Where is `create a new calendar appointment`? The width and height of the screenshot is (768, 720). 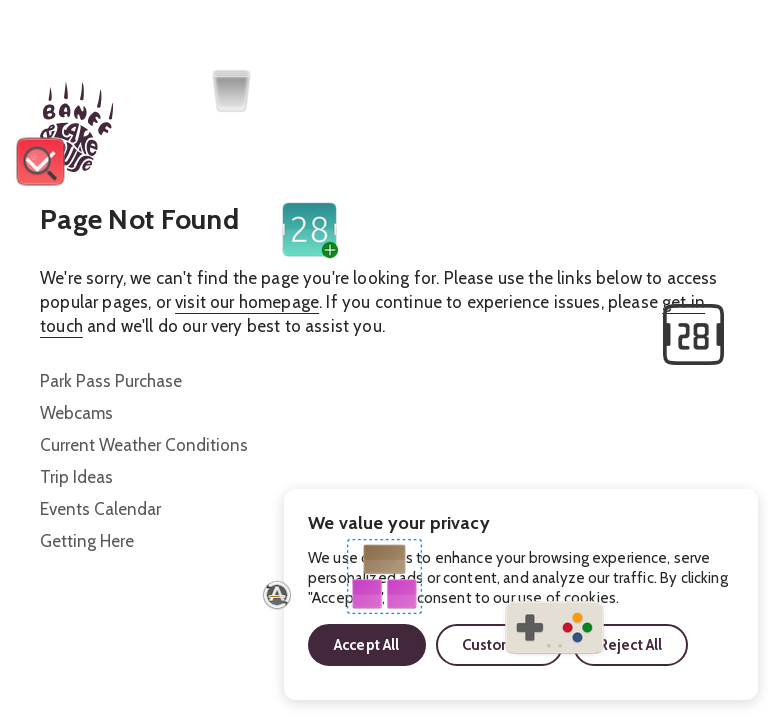
create a new calendar appointment is located at coordinates (309, 229).